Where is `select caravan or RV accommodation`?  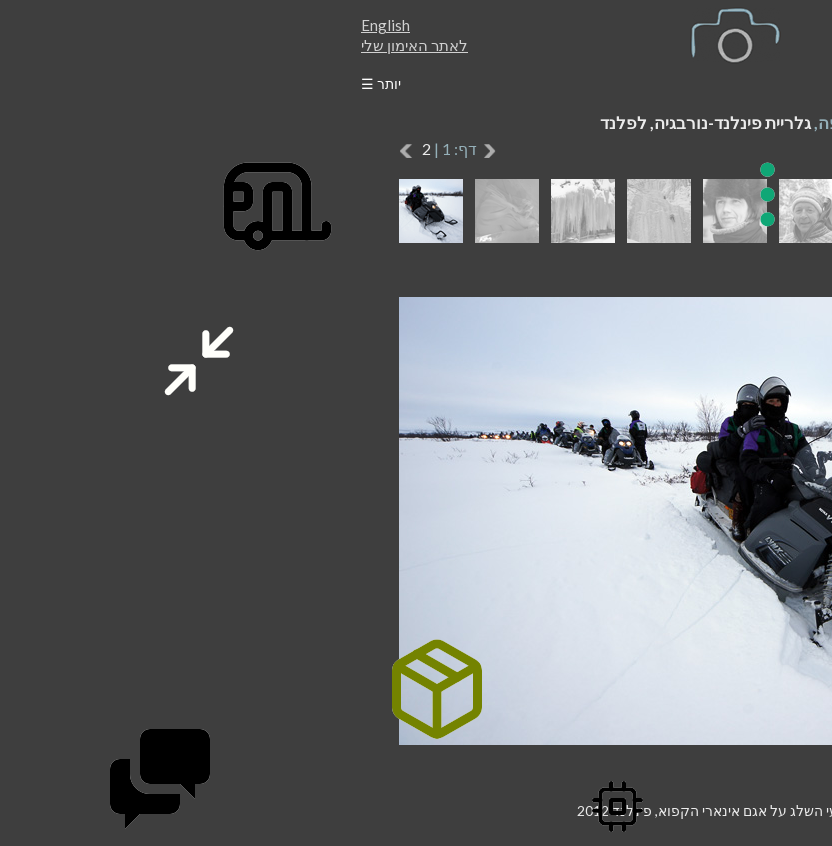
select caravan or RV accommodation is located at coordinates (277, 201).